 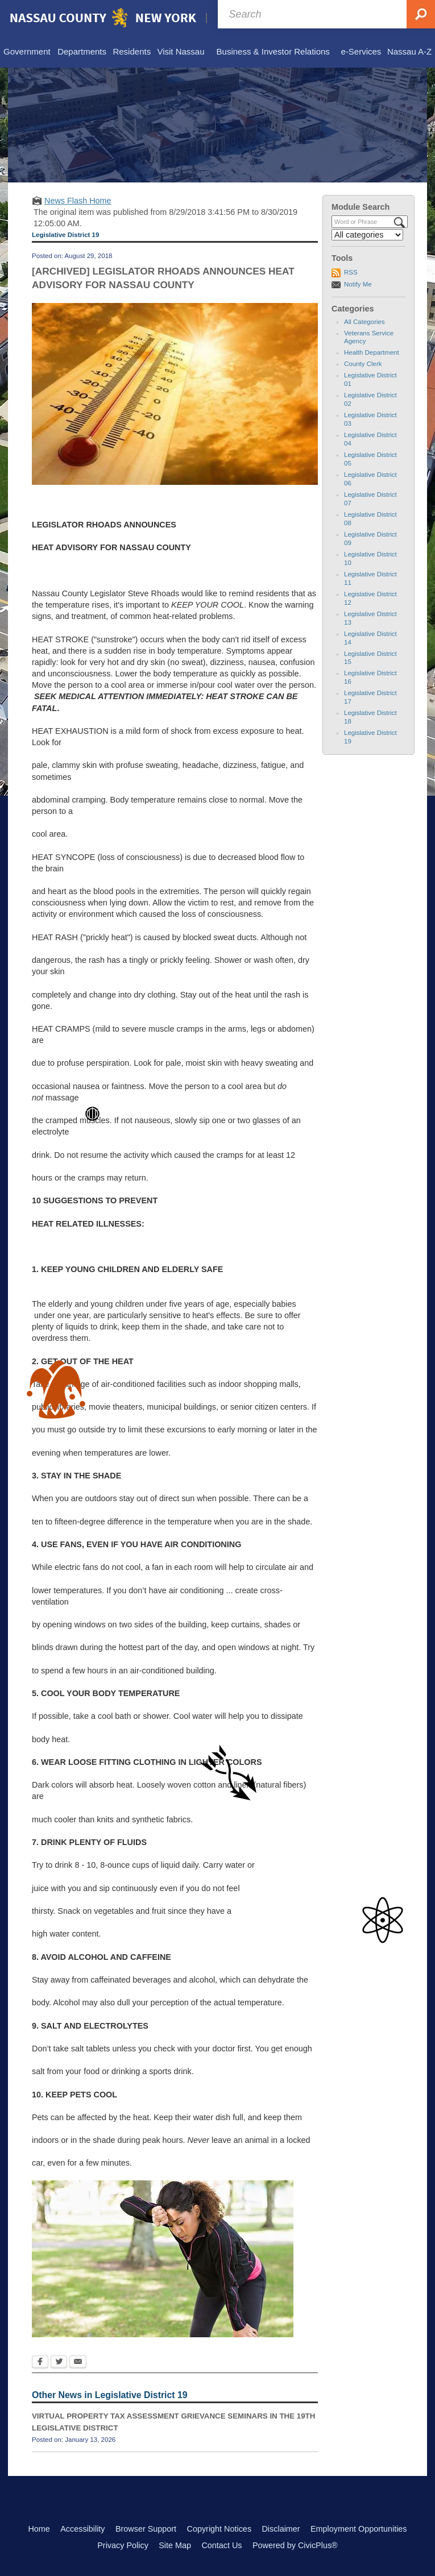 What do you see at coordinates (383, 1920) in the screenshot?
I see `access science or physics-related content` at bounding box center [383, 1920].